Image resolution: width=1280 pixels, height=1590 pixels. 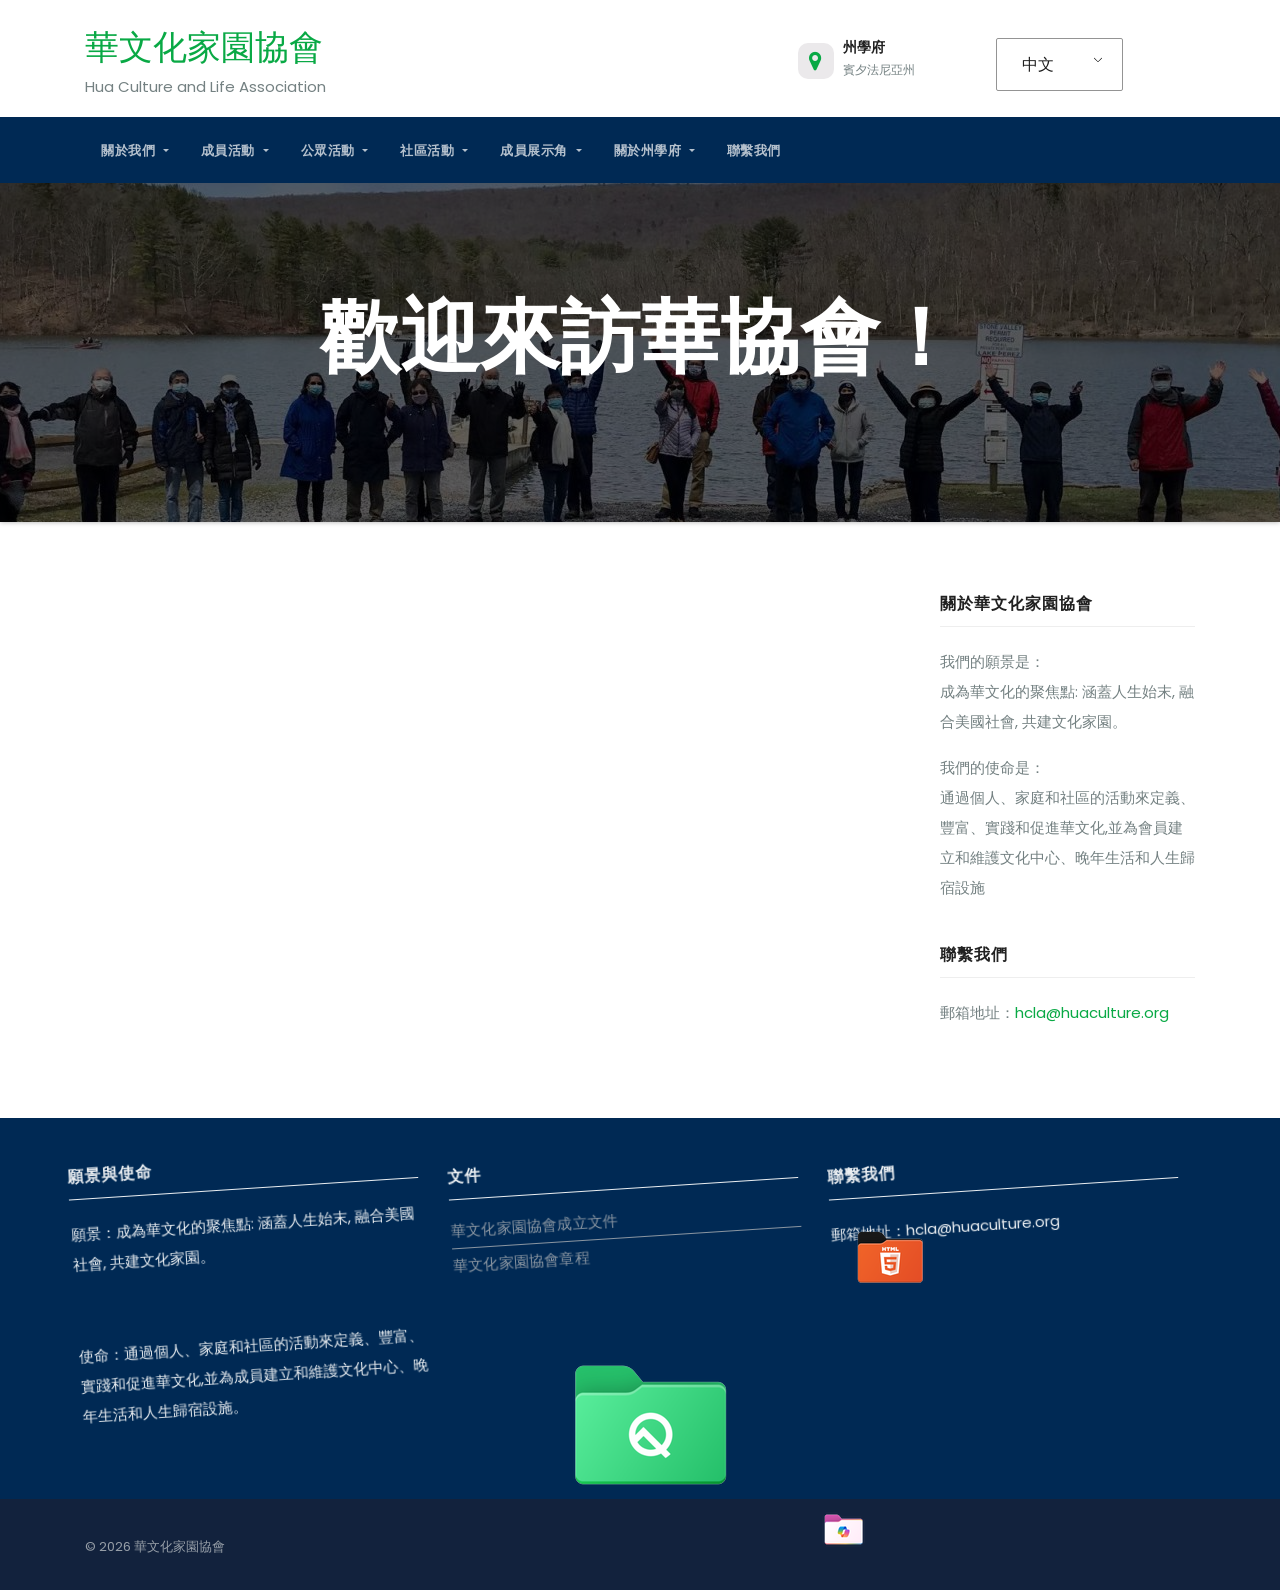 What do you see at coordinates (843, 1530) in the screenshot?
I see `open folder containing microsoft copilot 365 files` at bounding box center [843, 1530].